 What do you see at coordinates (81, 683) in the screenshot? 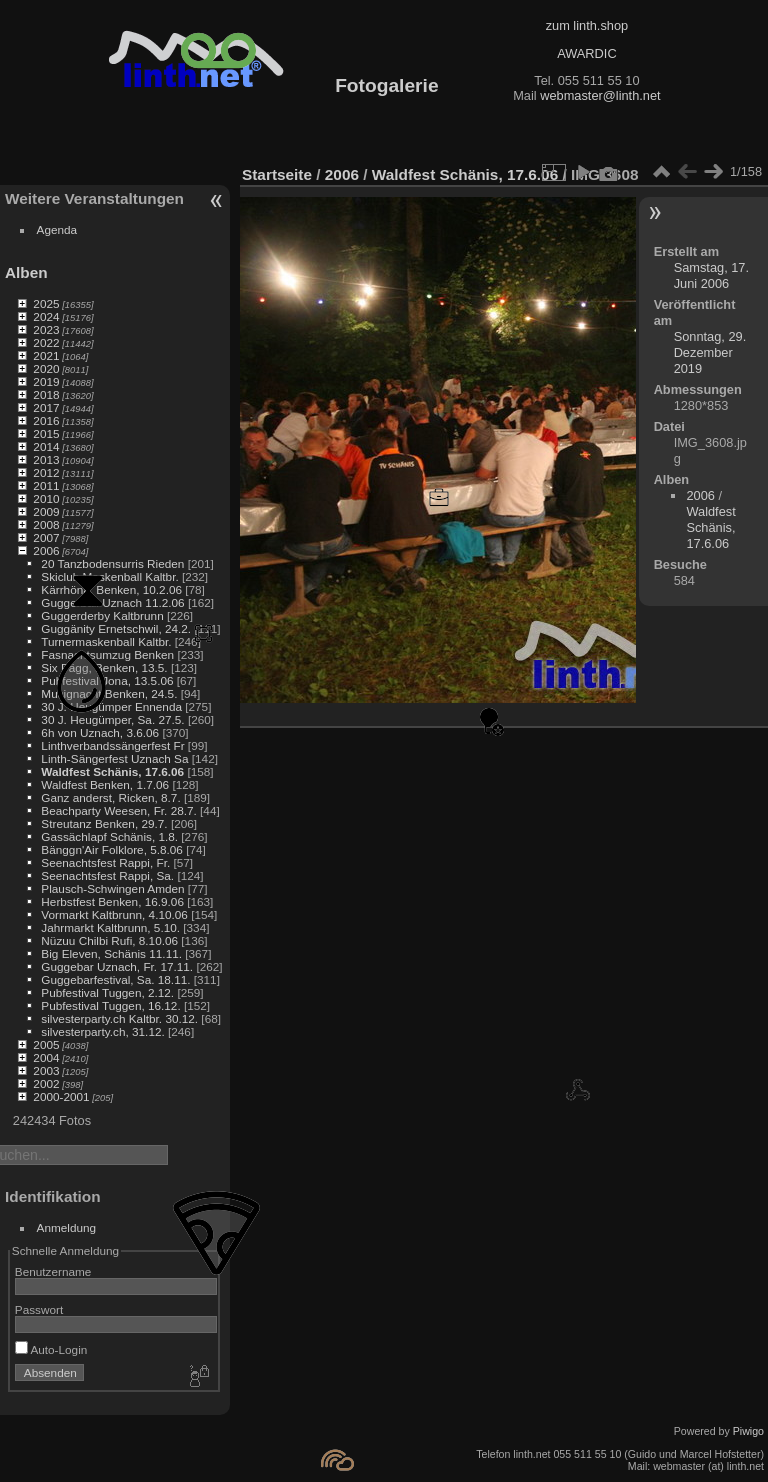
I see `adjust humidity or water settings` at bounding box center [81, 683].